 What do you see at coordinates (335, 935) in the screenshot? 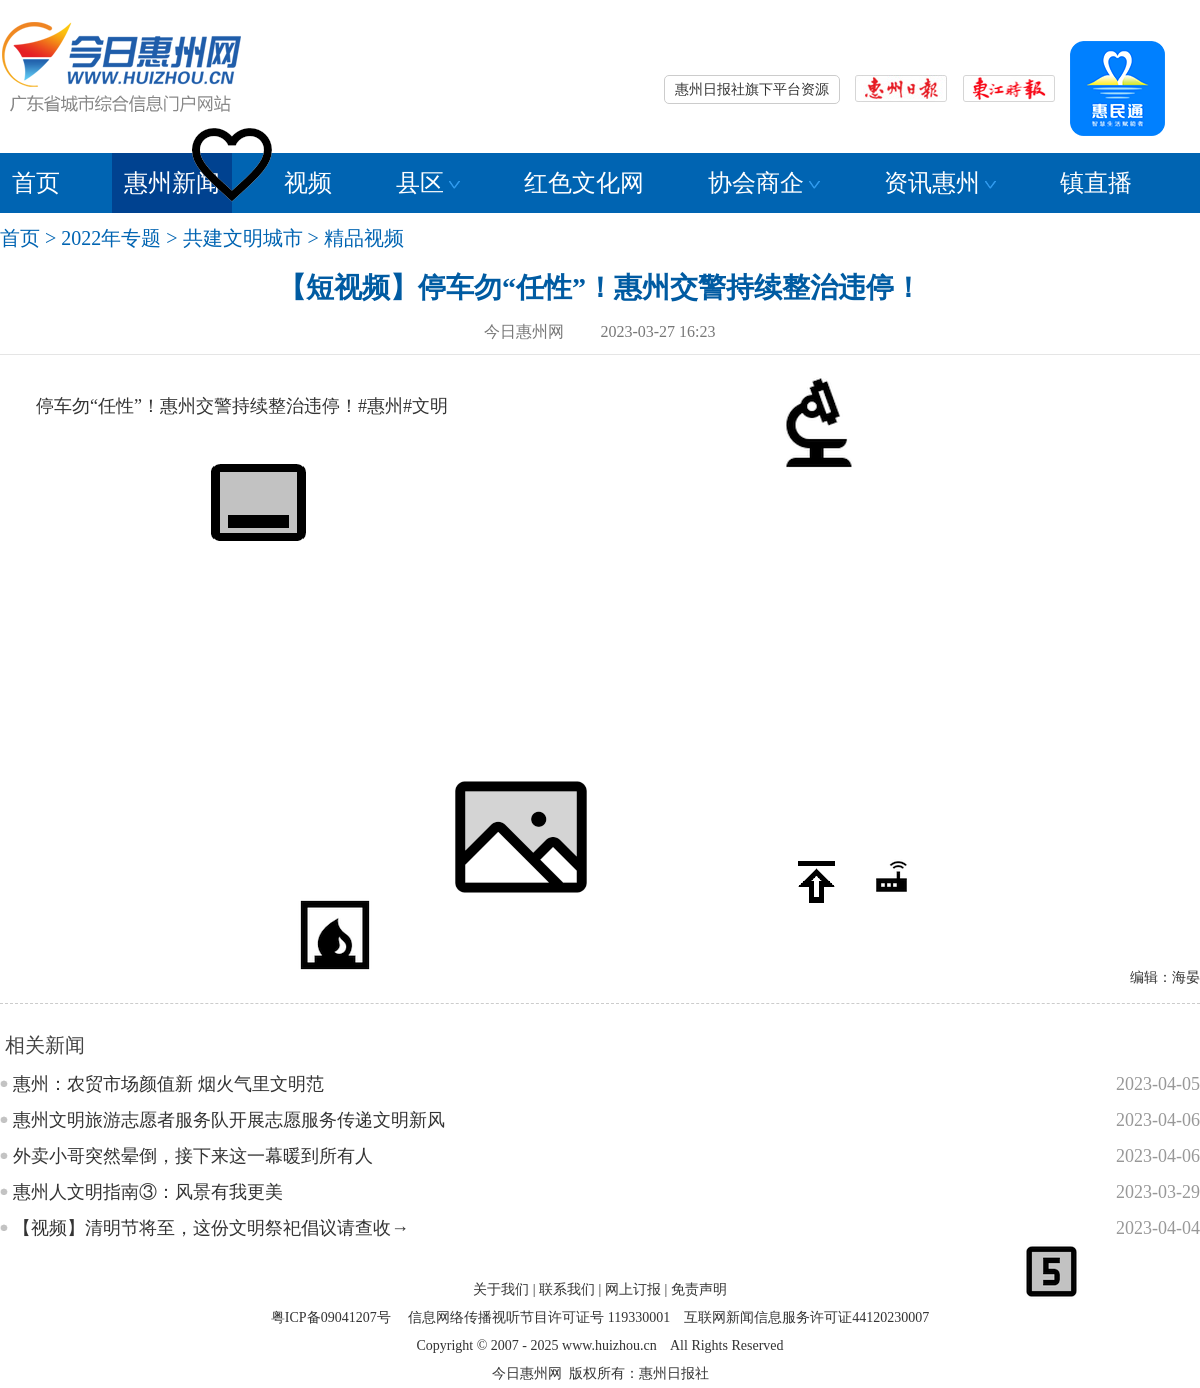
I see `access fireplace or heating controls` at bounding box center [335, 935].